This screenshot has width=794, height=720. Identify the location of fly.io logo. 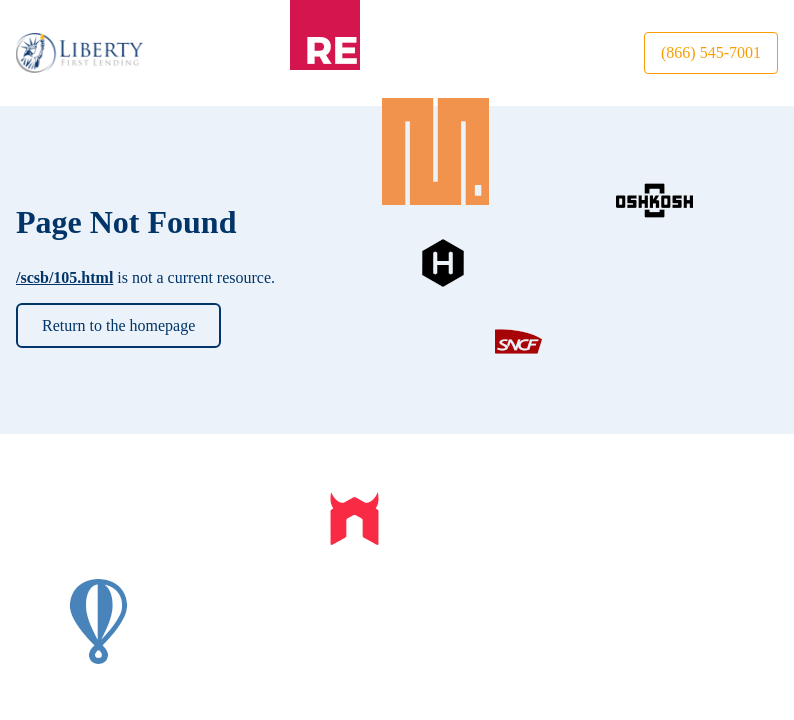
(98, 621).